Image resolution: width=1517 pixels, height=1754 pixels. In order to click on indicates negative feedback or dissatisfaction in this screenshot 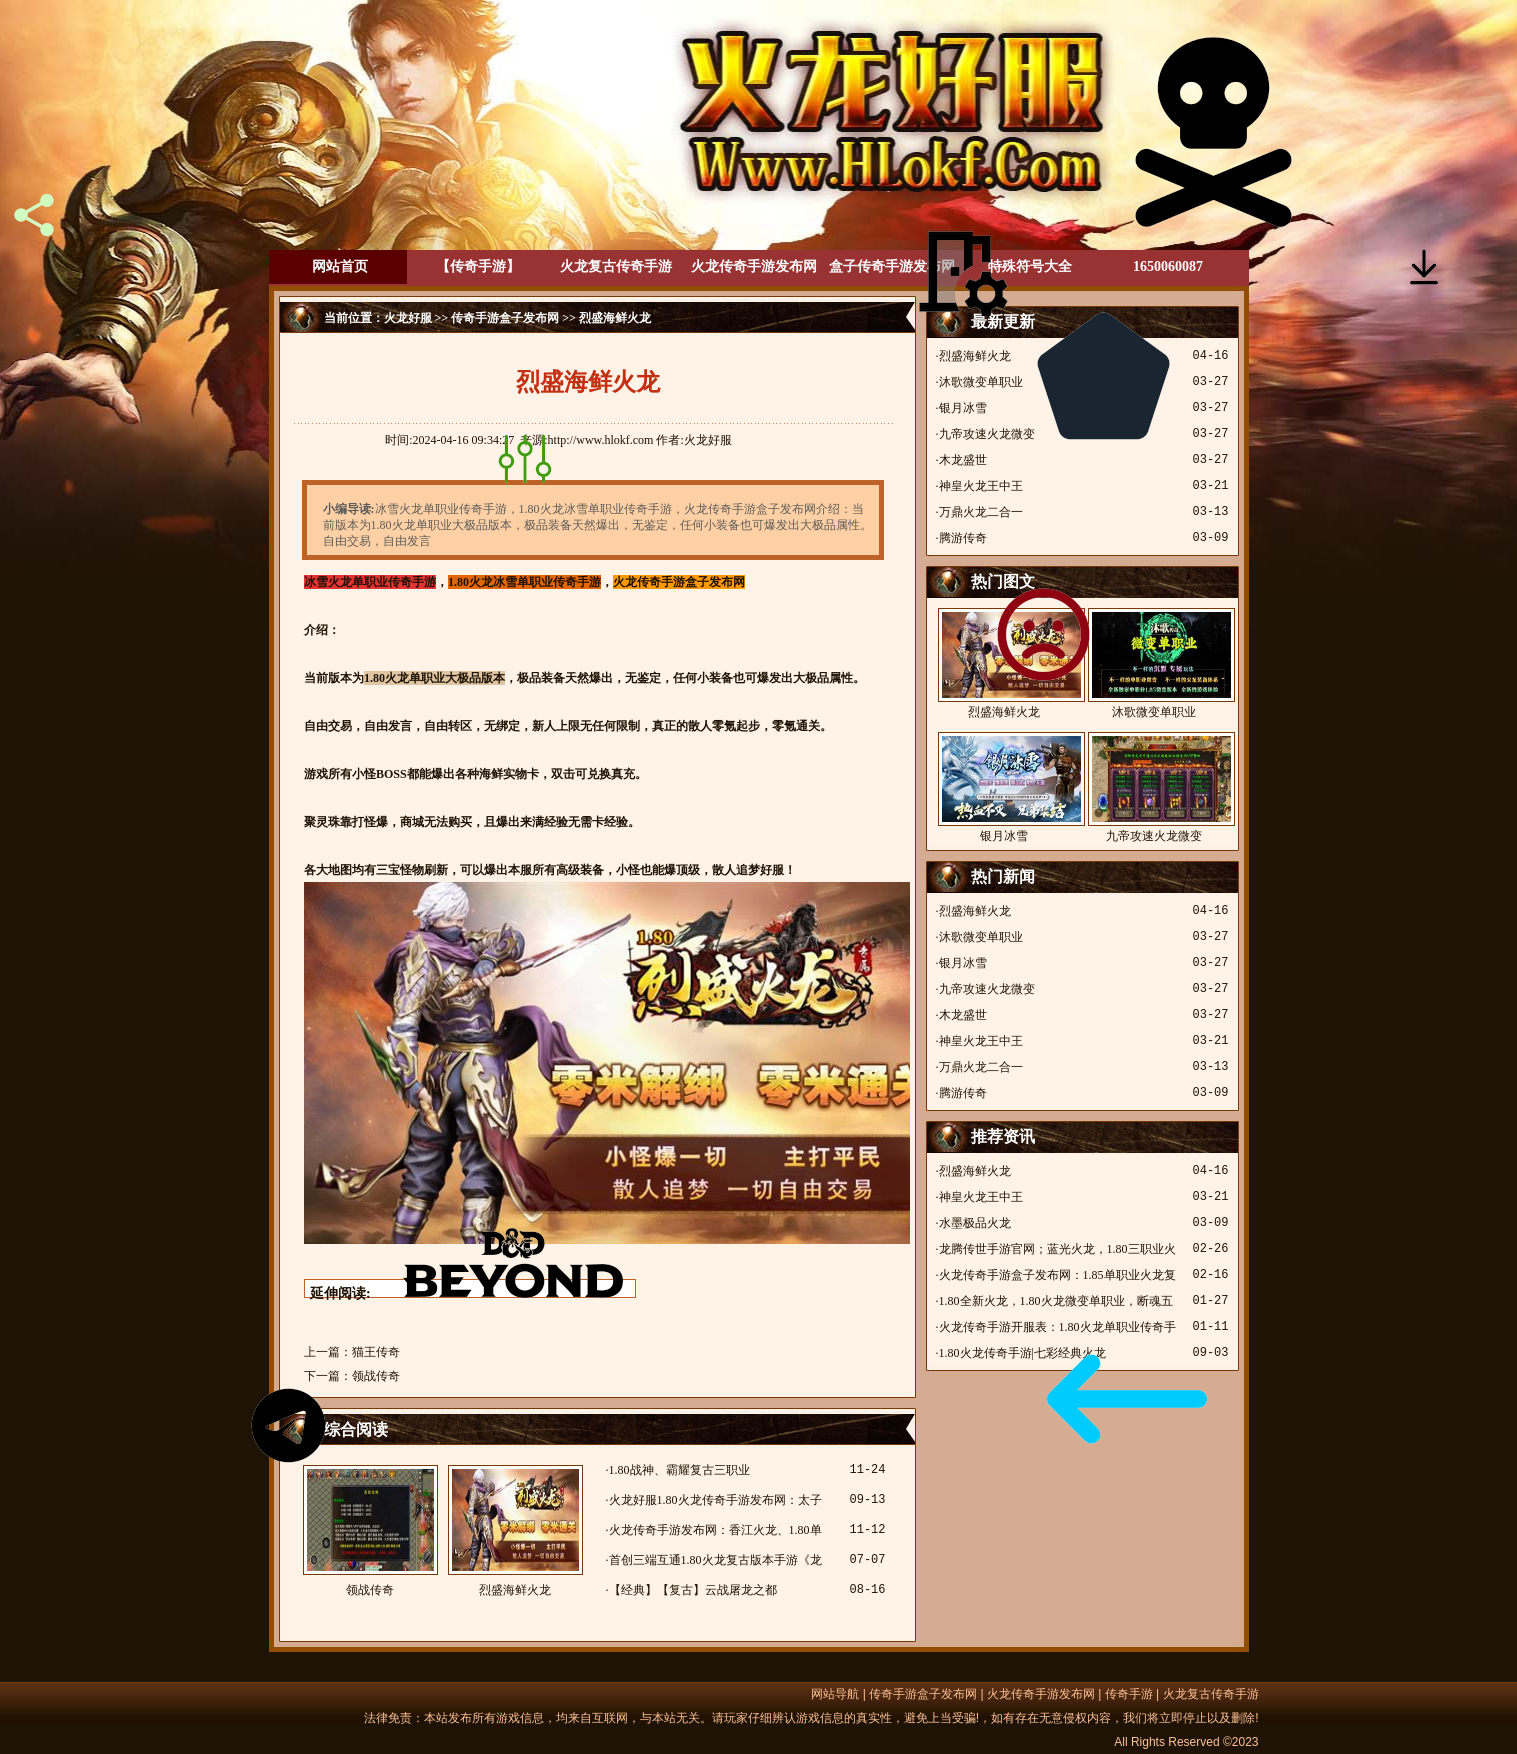, I will do `click(1043, 634)`.